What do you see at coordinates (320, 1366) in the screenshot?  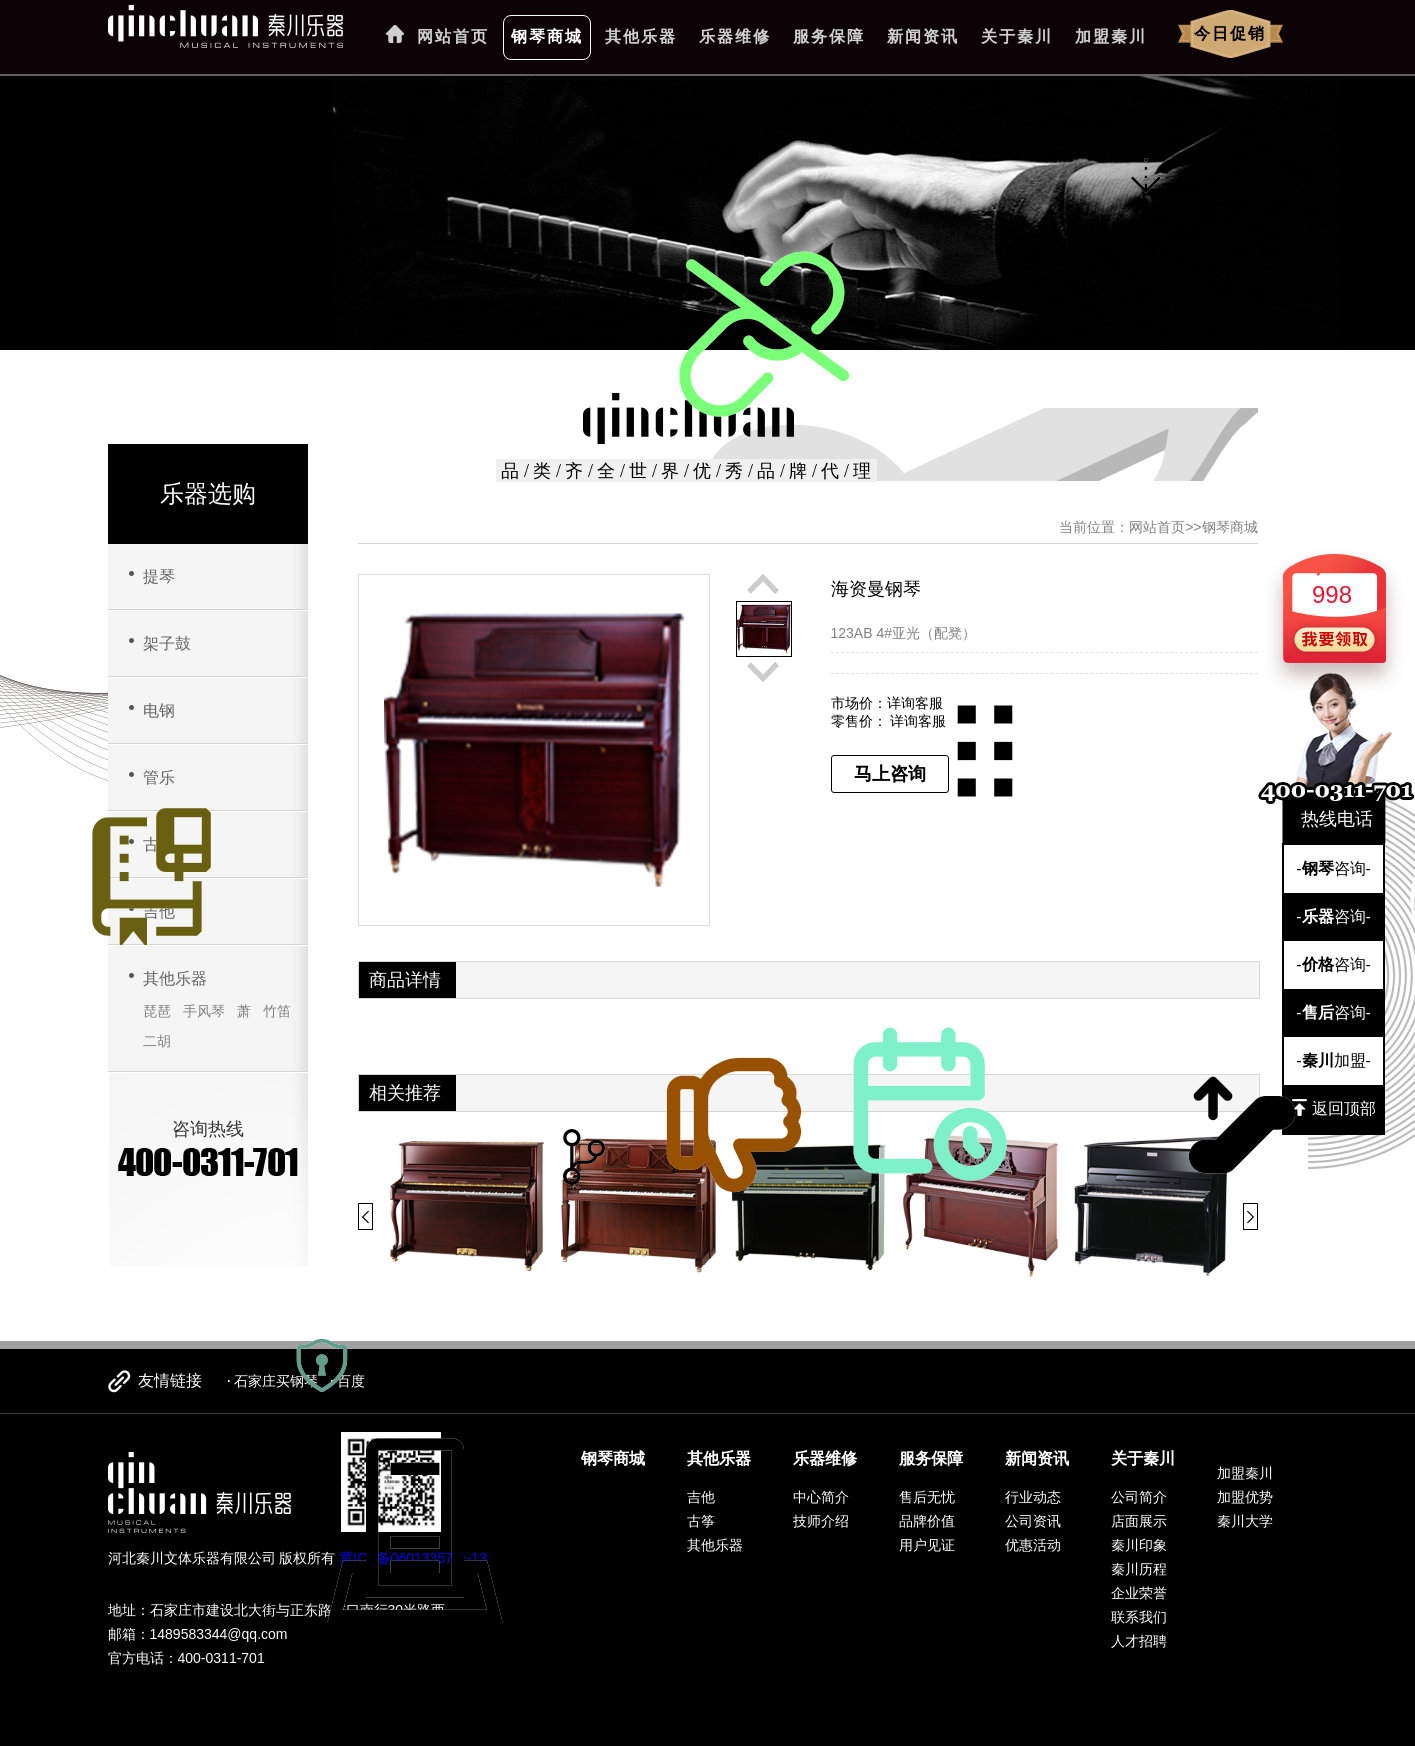 I see `access security or privacy settings` at bounding box center [320, 1366].